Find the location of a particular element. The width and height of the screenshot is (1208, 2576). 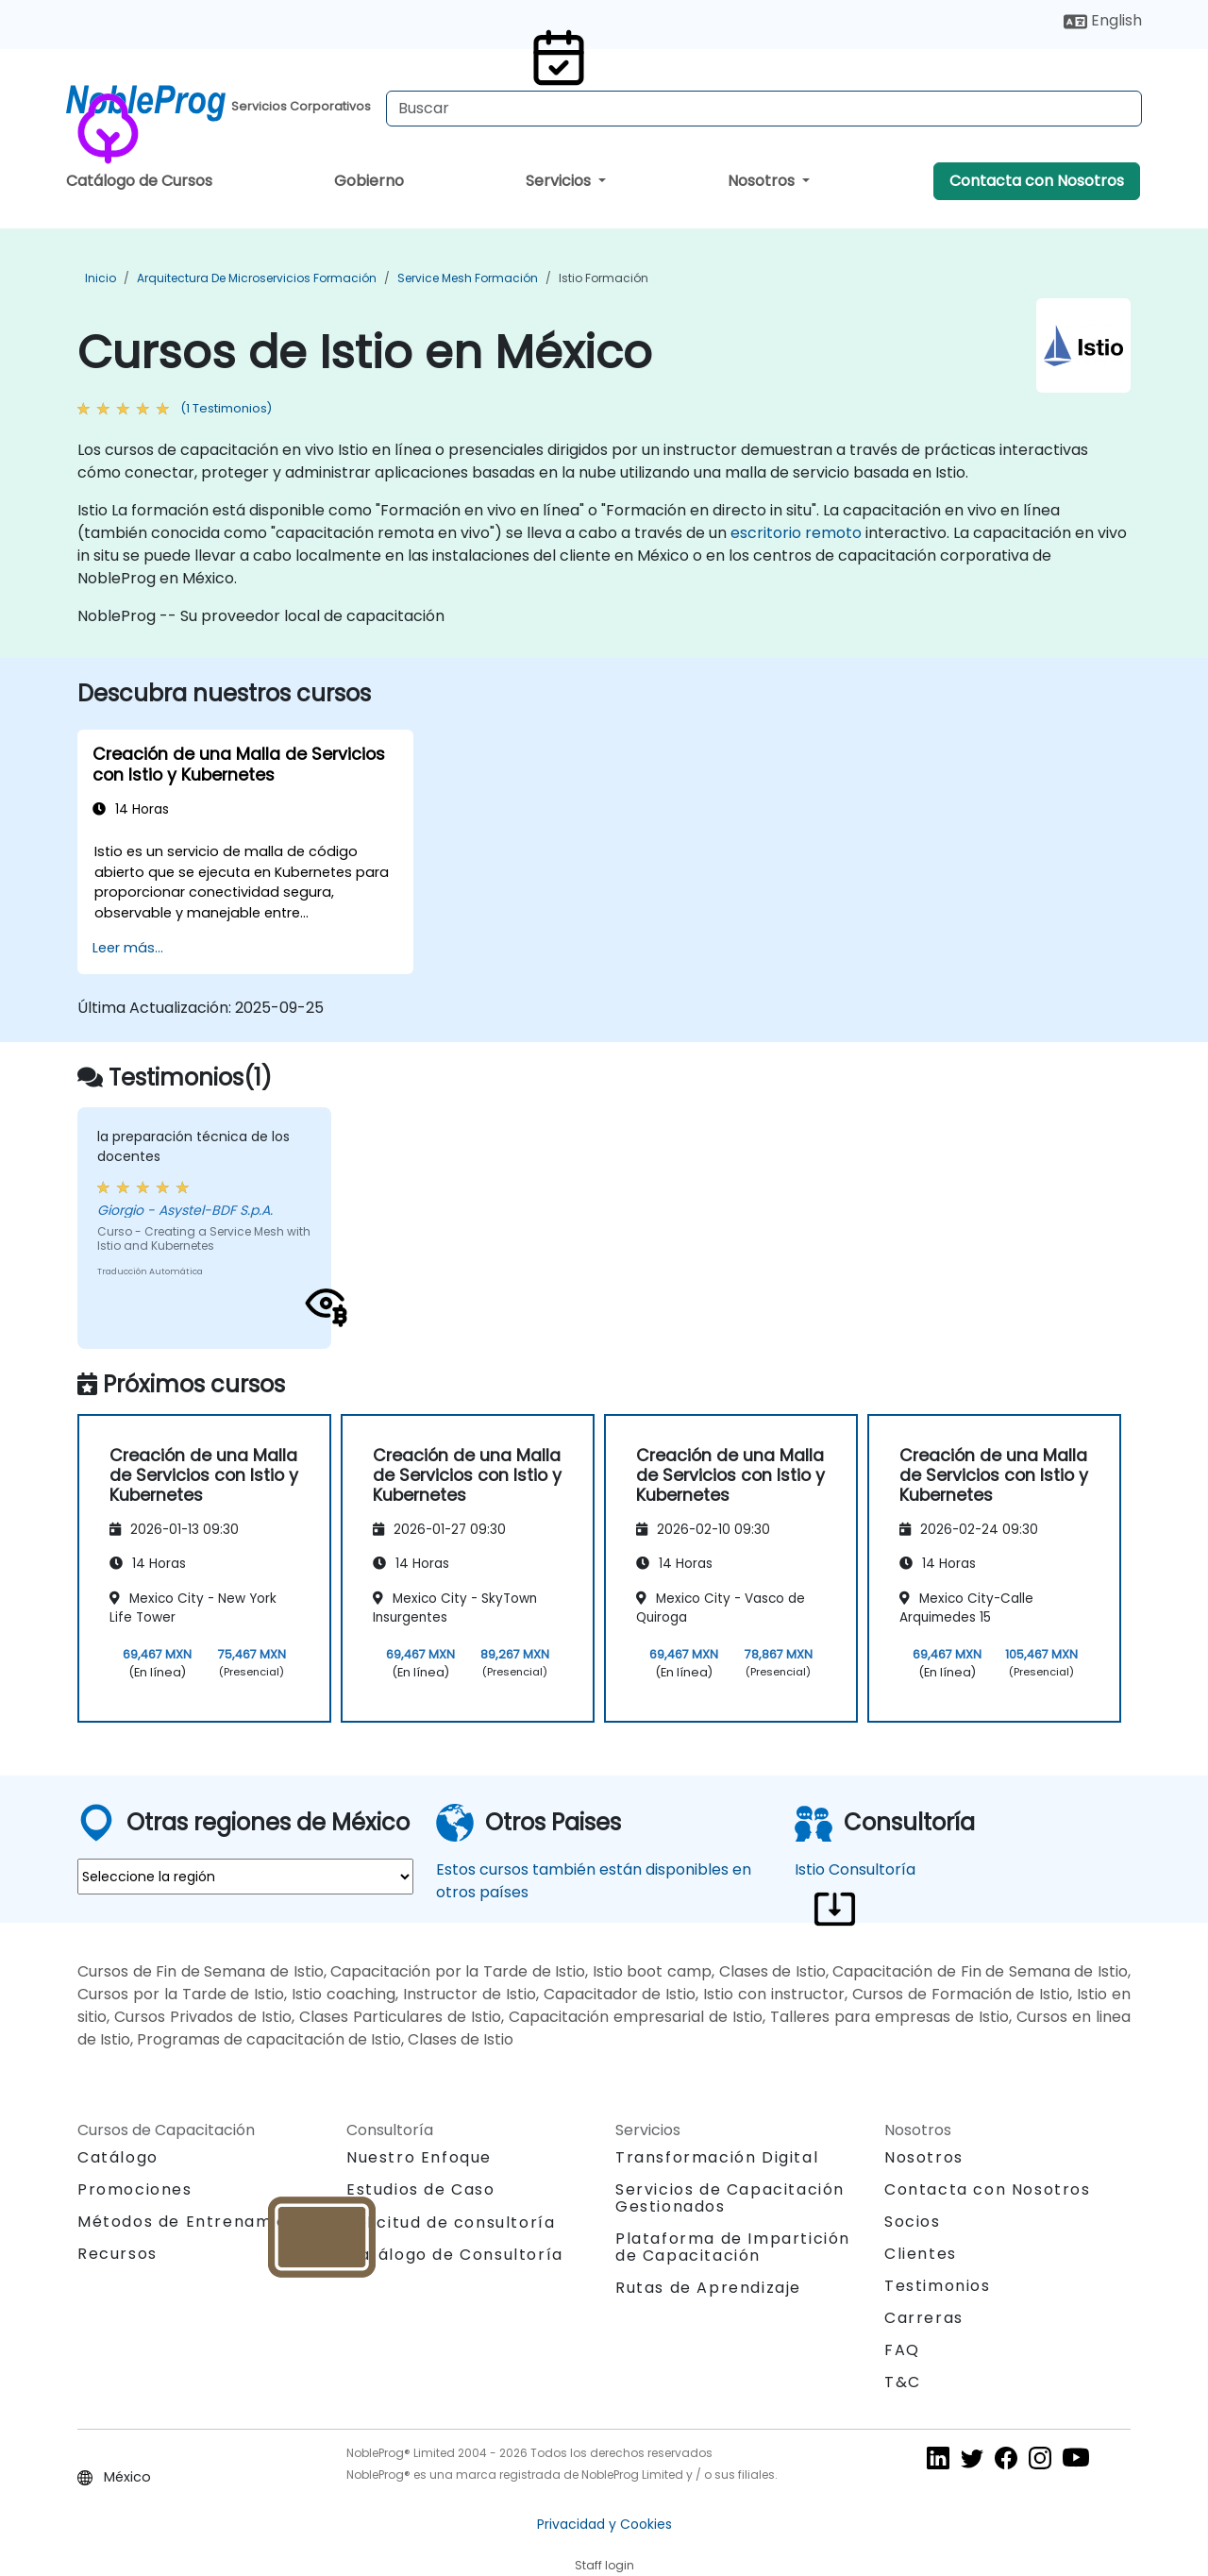

view bitcoin wallet balance is located at coordinates (326, 1303).